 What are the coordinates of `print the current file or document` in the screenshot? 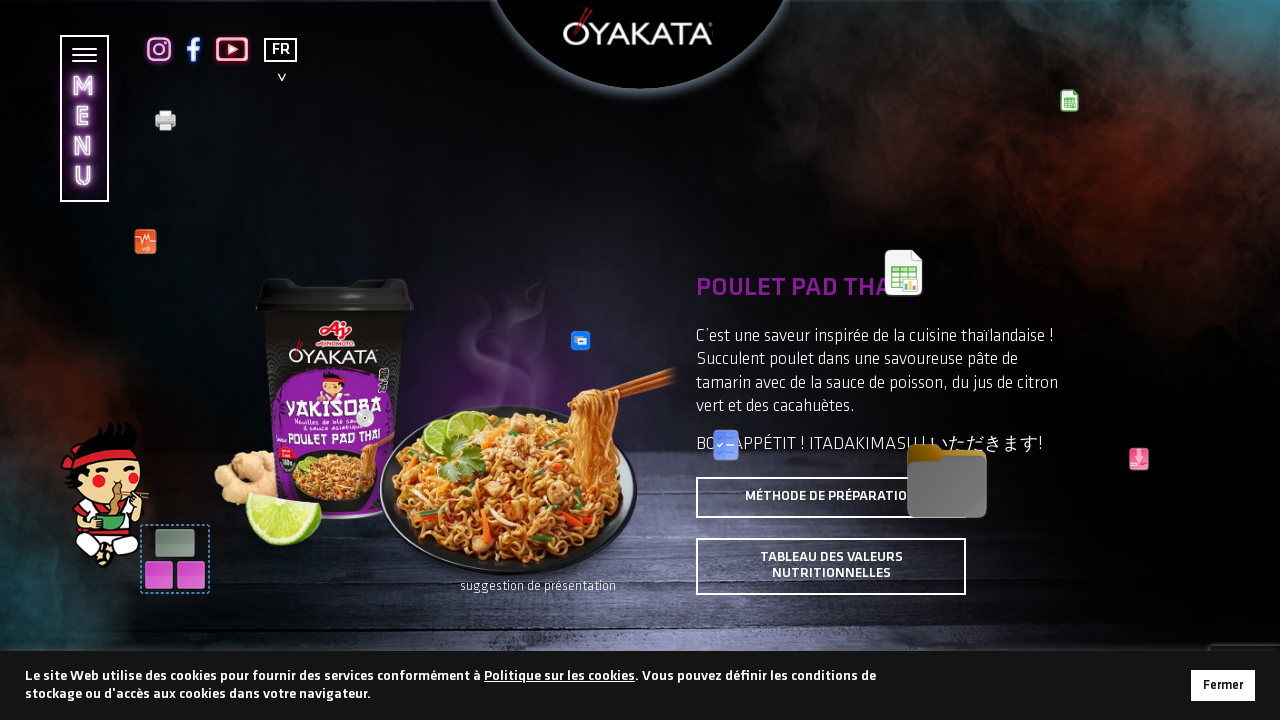 It's located at (165, 120).